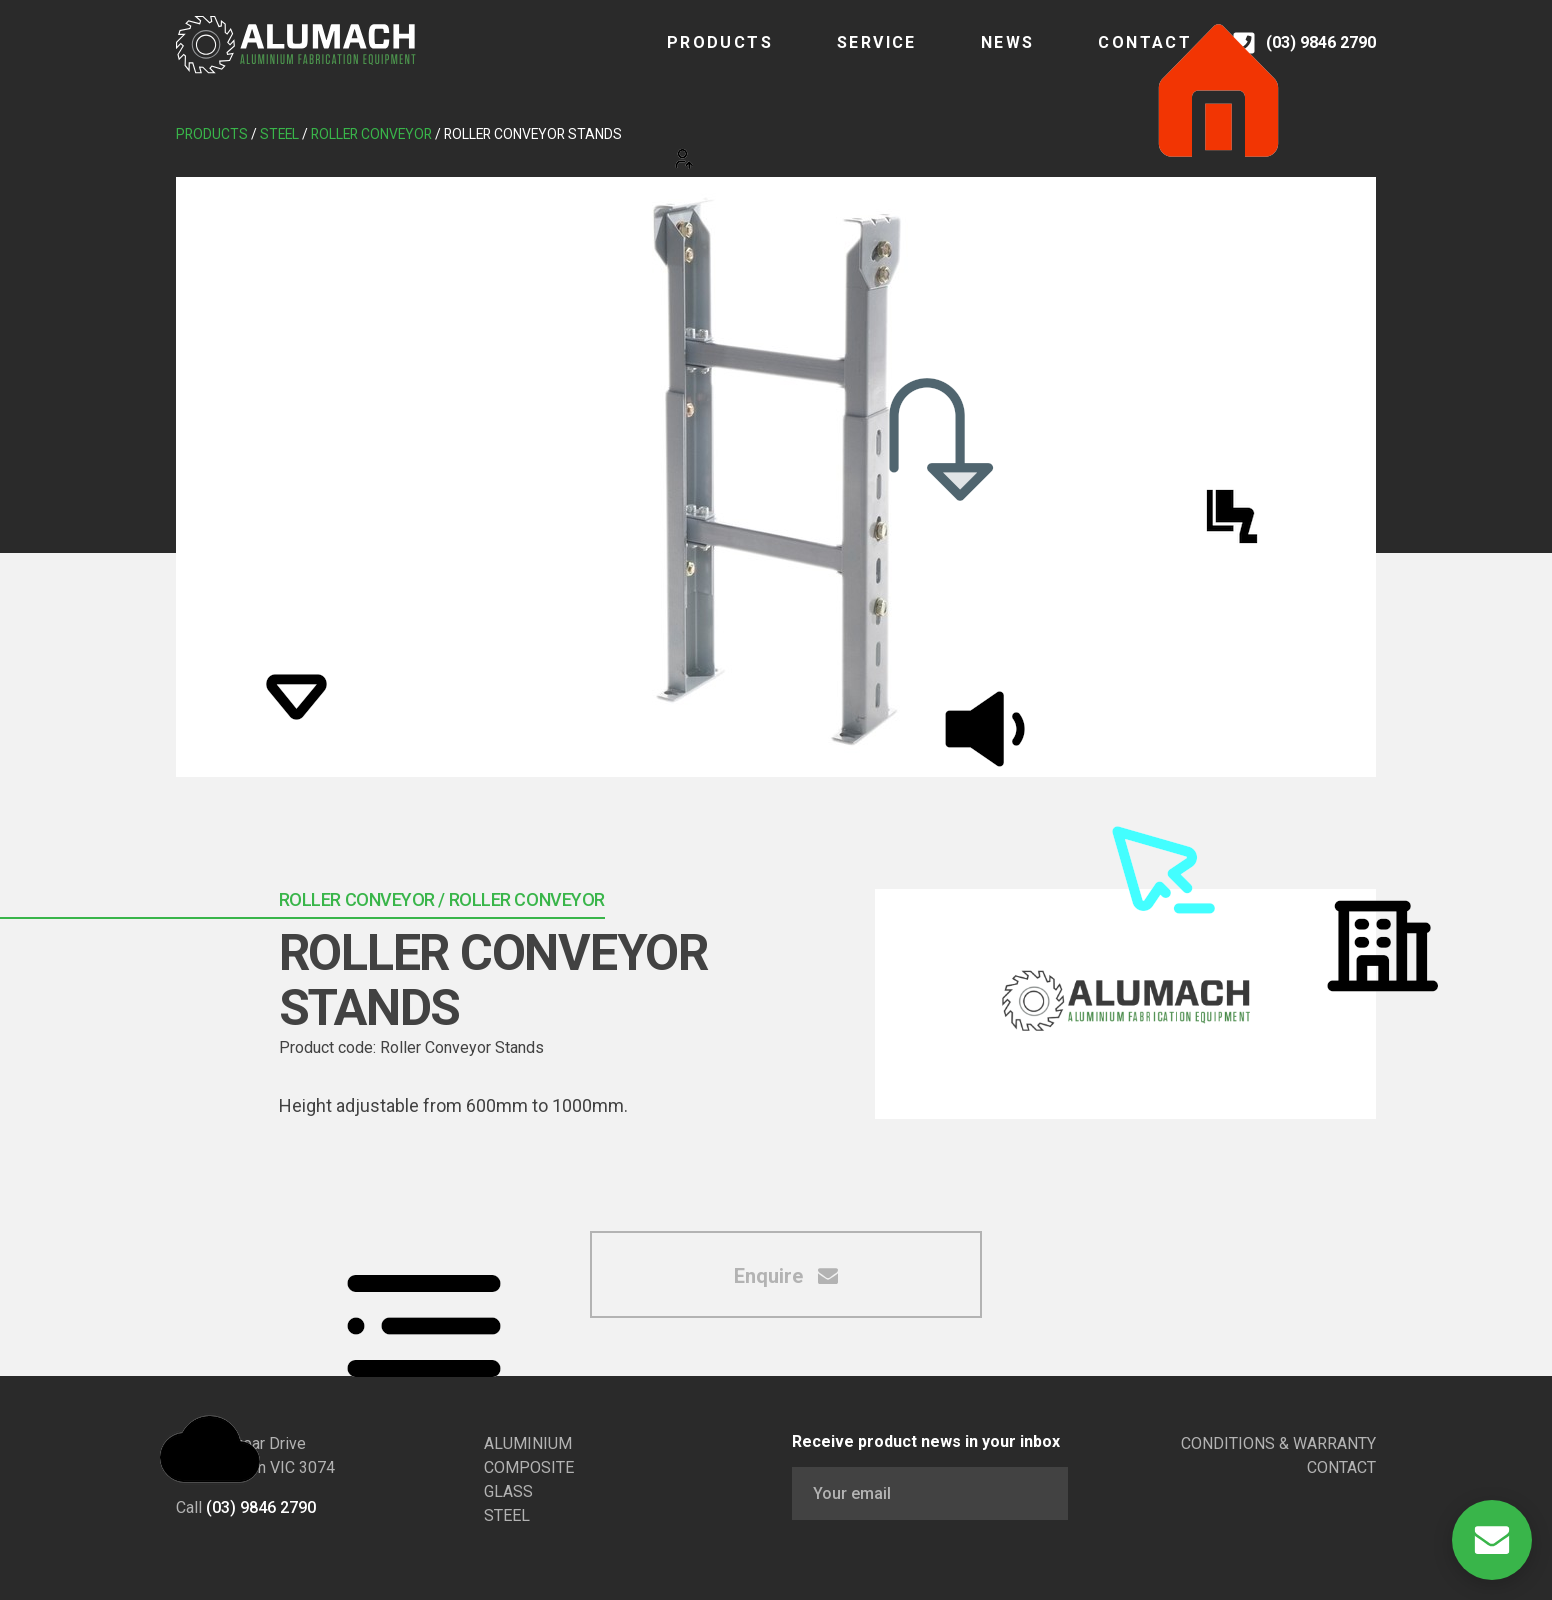 The image size is (1552, 1600). What do you see at coordinates (1233, 516) in the screenshot?
I see `indicates reduced legroom seating option` at bounding box center [1233, 516].